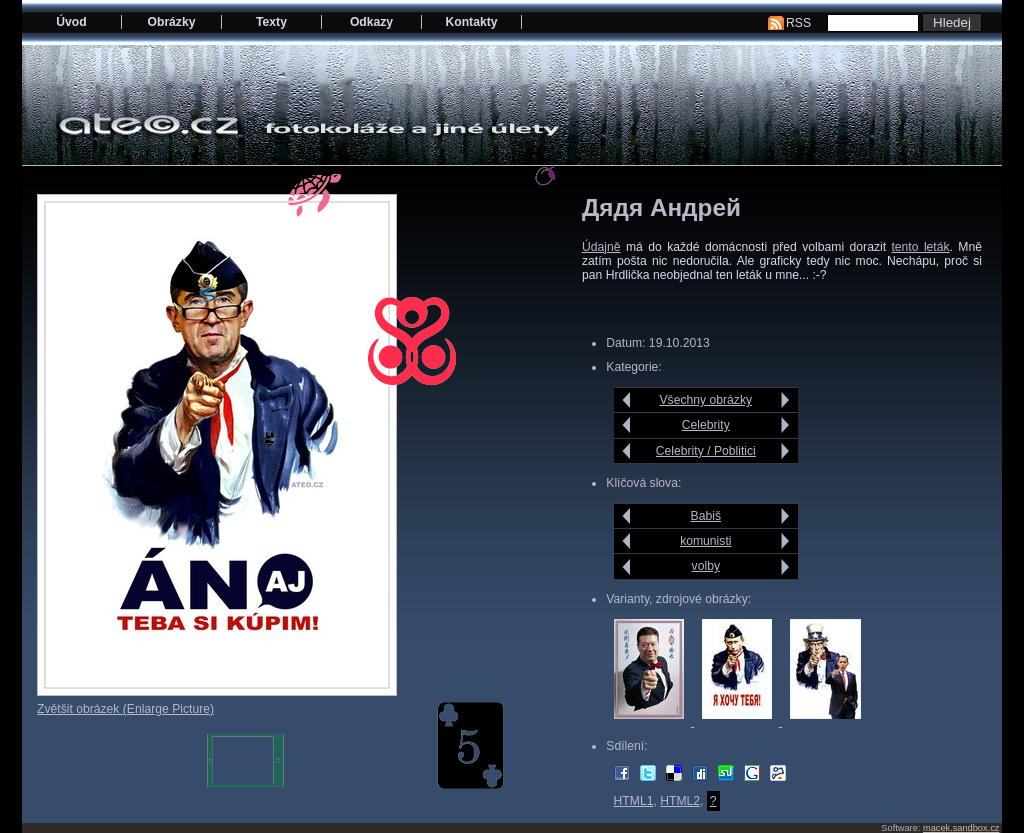 Image resolution: width=1024 pixels, height=833 pixels. What do you see at coordinates (545, 176) in the screenshot?
I see `represents a fruit or produce category` at bounding box center [545, 176].